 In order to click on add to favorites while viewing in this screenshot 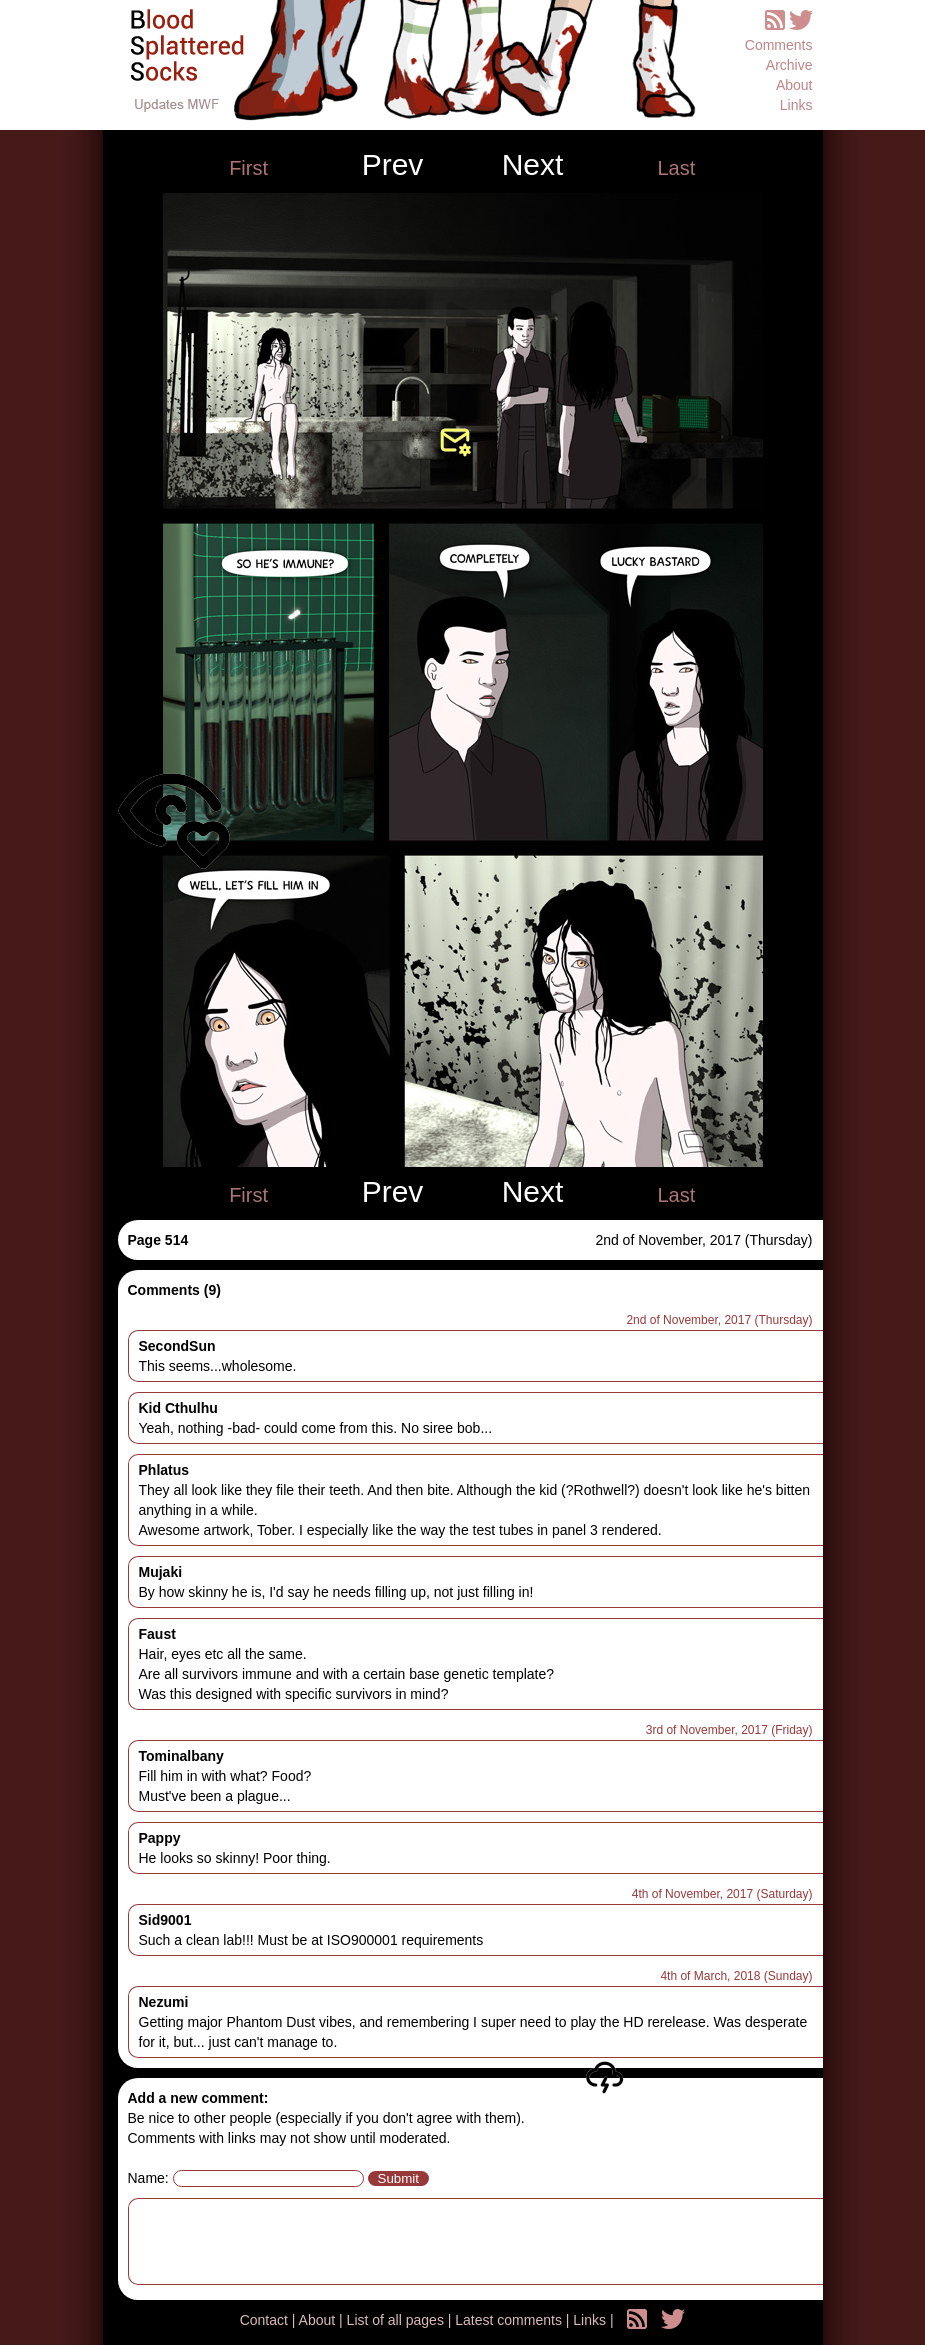, I will do `click(171, 810)`.